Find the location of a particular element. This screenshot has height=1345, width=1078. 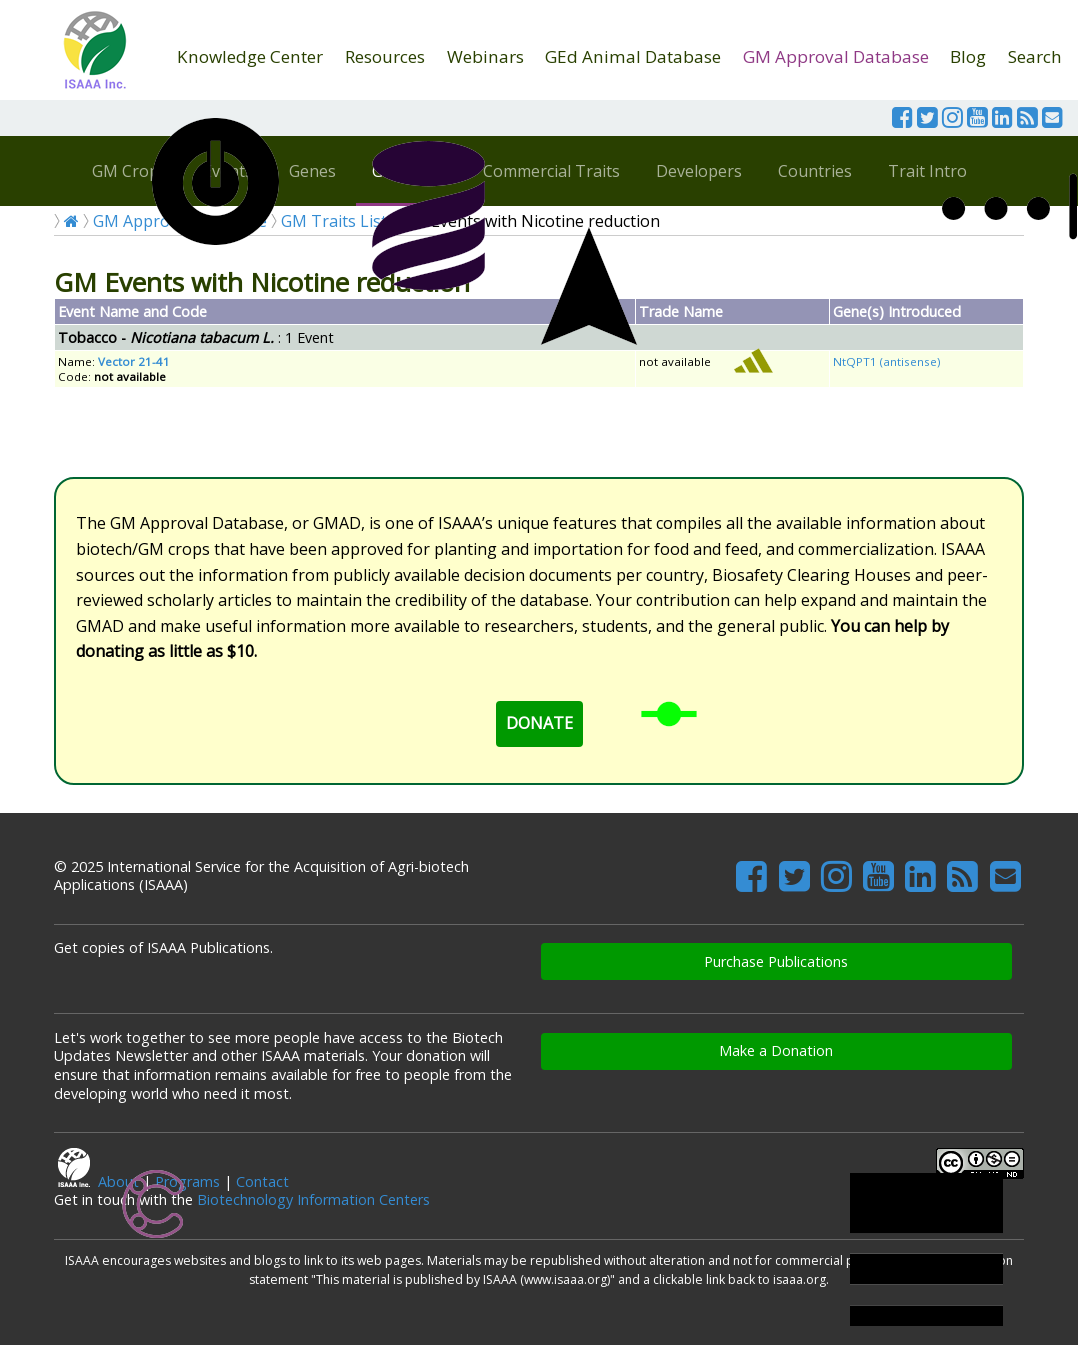

open lastpass password manager is located at coordinates (1009, 206).